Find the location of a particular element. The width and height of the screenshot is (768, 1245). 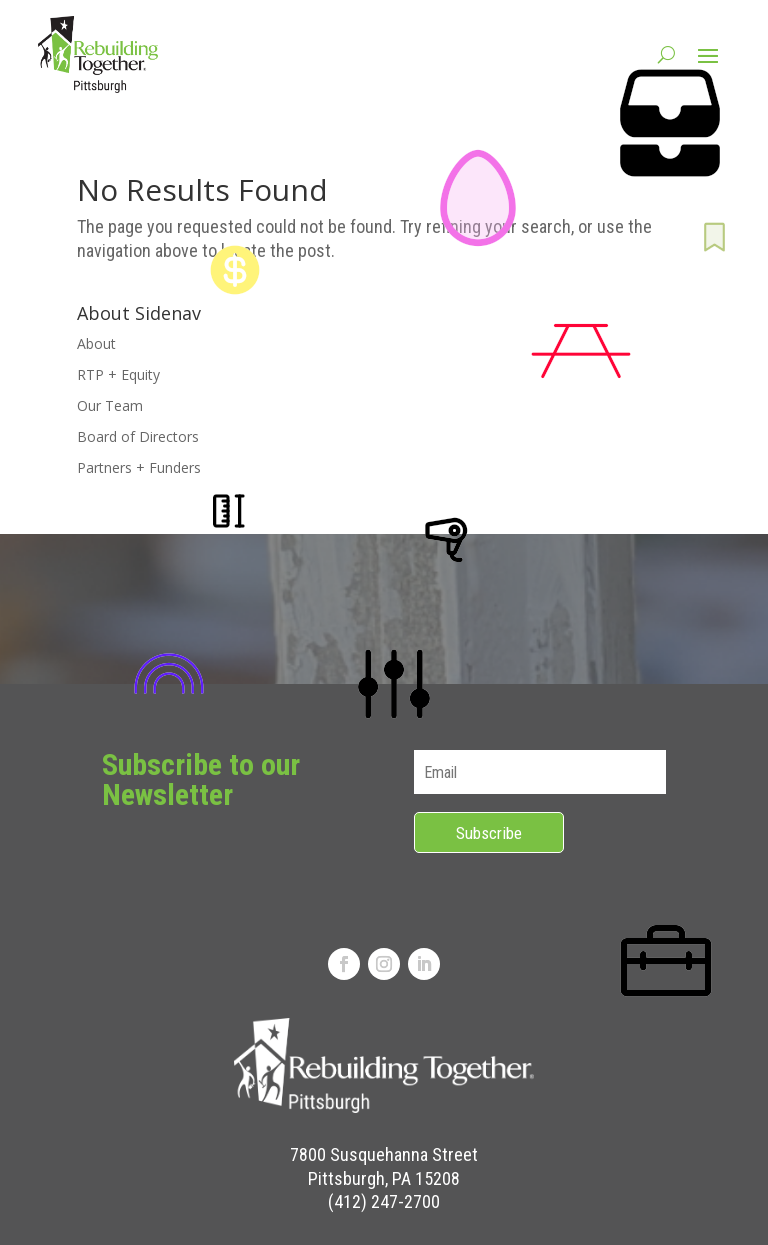

indicates egg or egg-related content is located at coordinates (478, 198).